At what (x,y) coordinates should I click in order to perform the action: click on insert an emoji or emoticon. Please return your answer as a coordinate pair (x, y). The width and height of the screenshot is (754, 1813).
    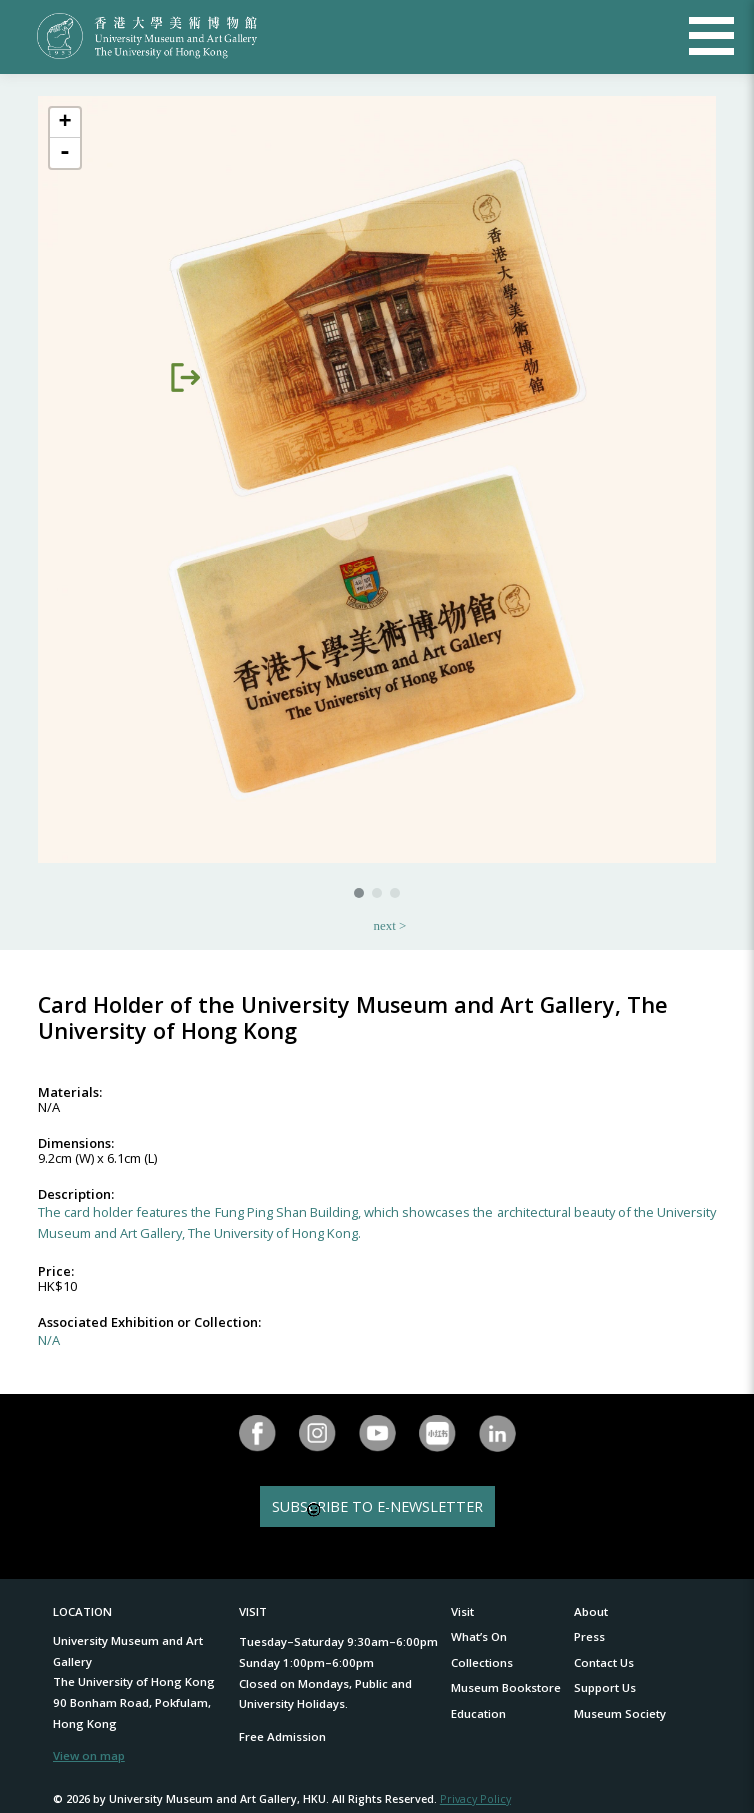
    Looking at the image, I should click on (314, 1510).